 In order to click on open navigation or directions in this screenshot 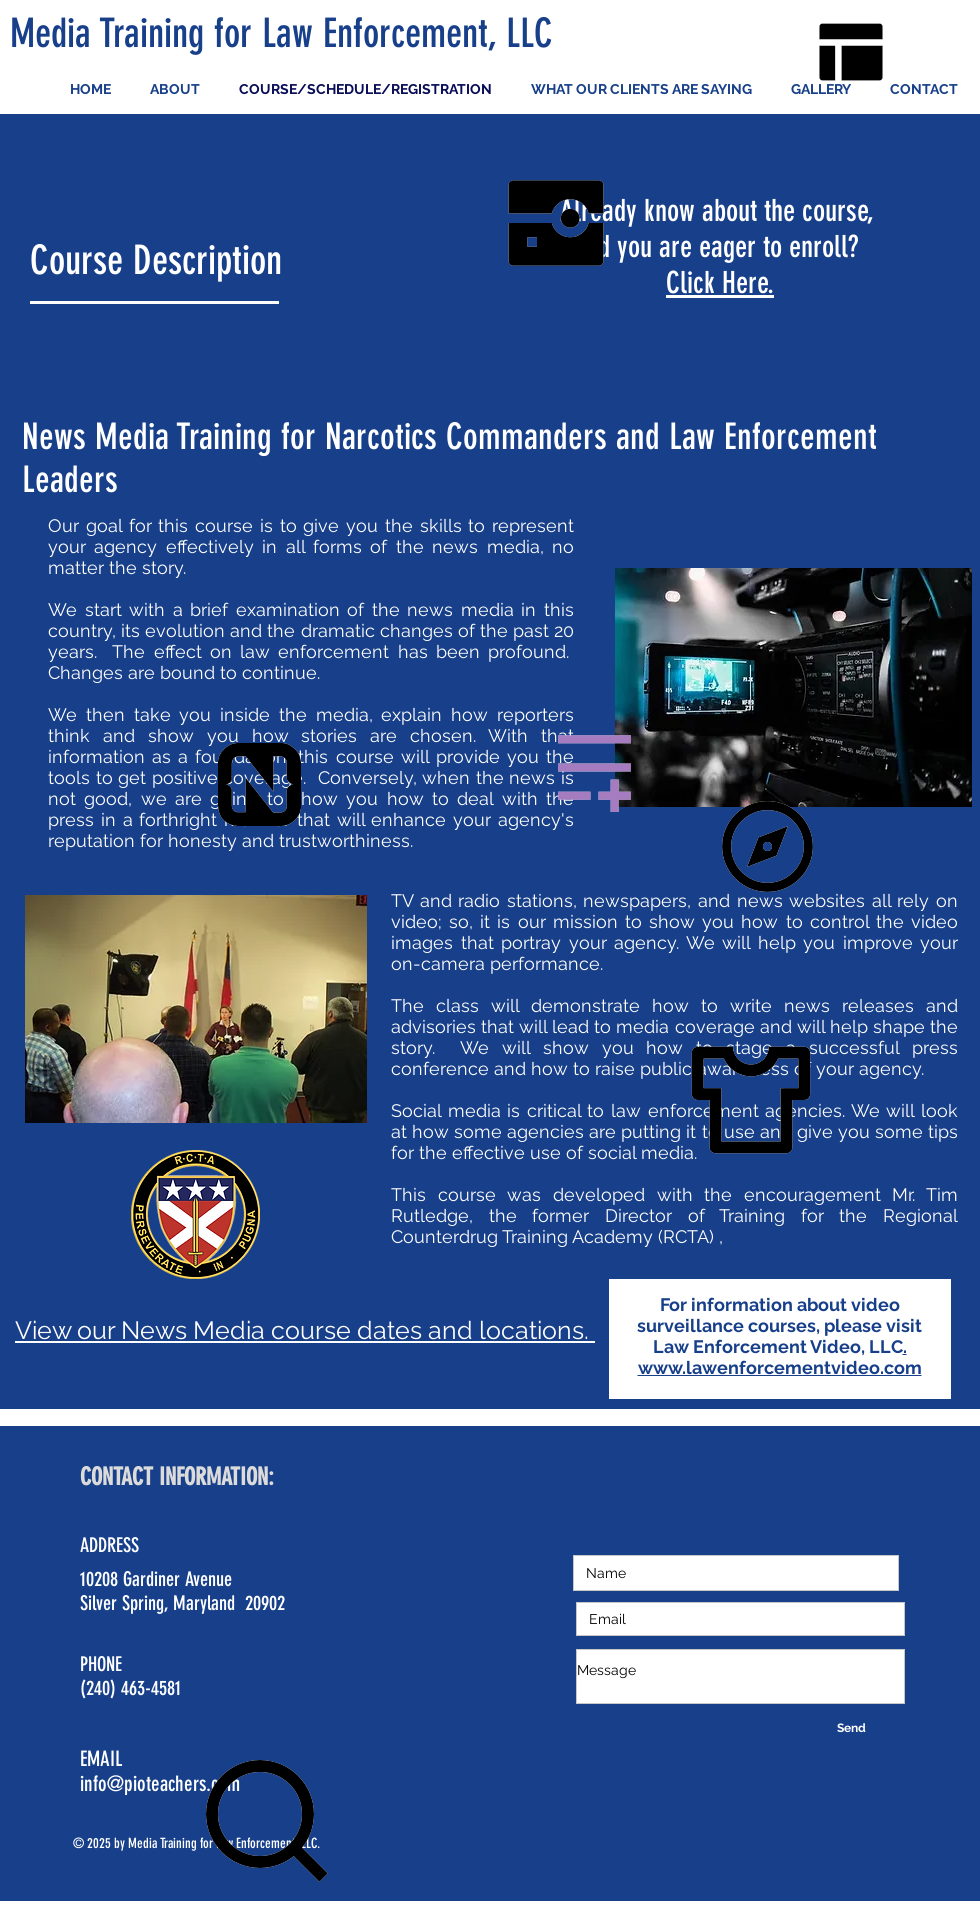, I will do `click(767, 846)`.